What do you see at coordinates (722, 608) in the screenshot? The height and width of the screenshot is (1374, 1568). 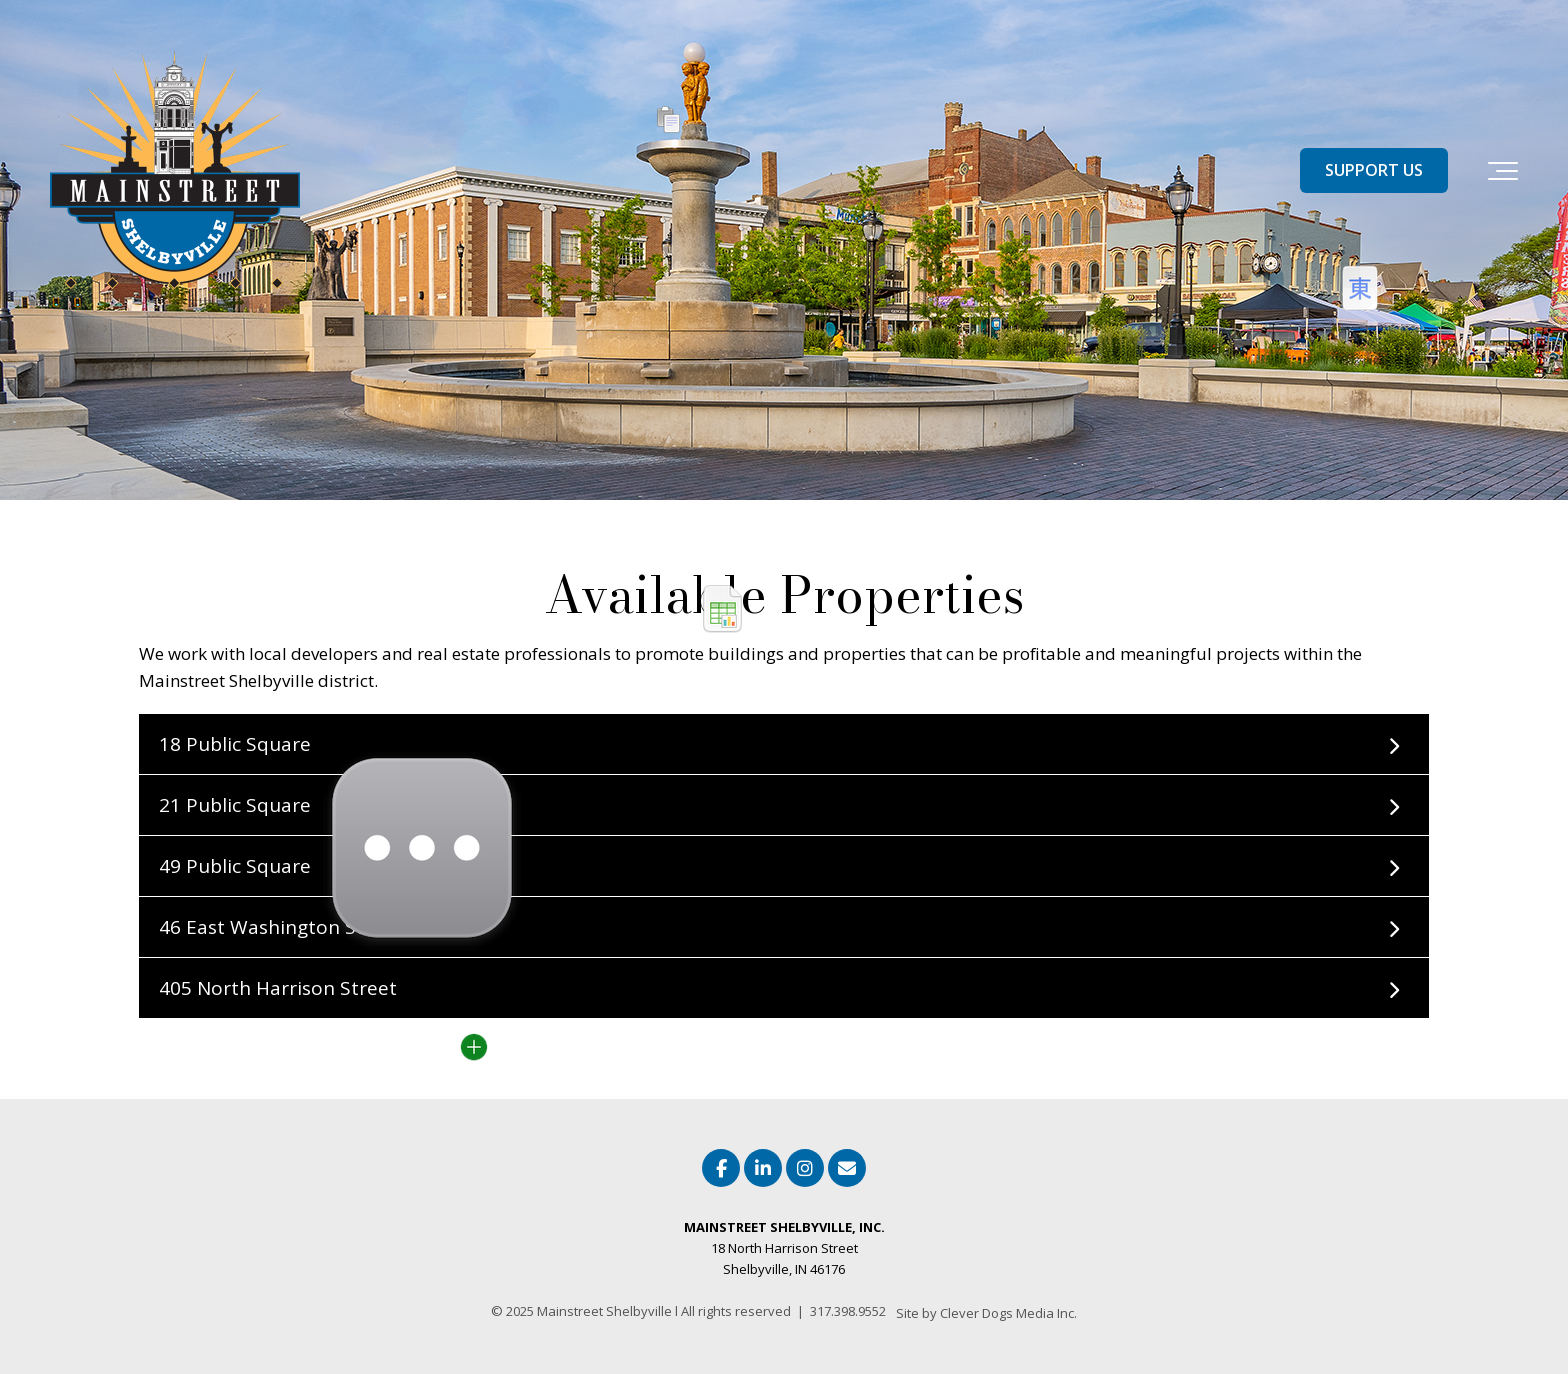 I see `open a spreadsheet file` at bounding box center [722, 608].